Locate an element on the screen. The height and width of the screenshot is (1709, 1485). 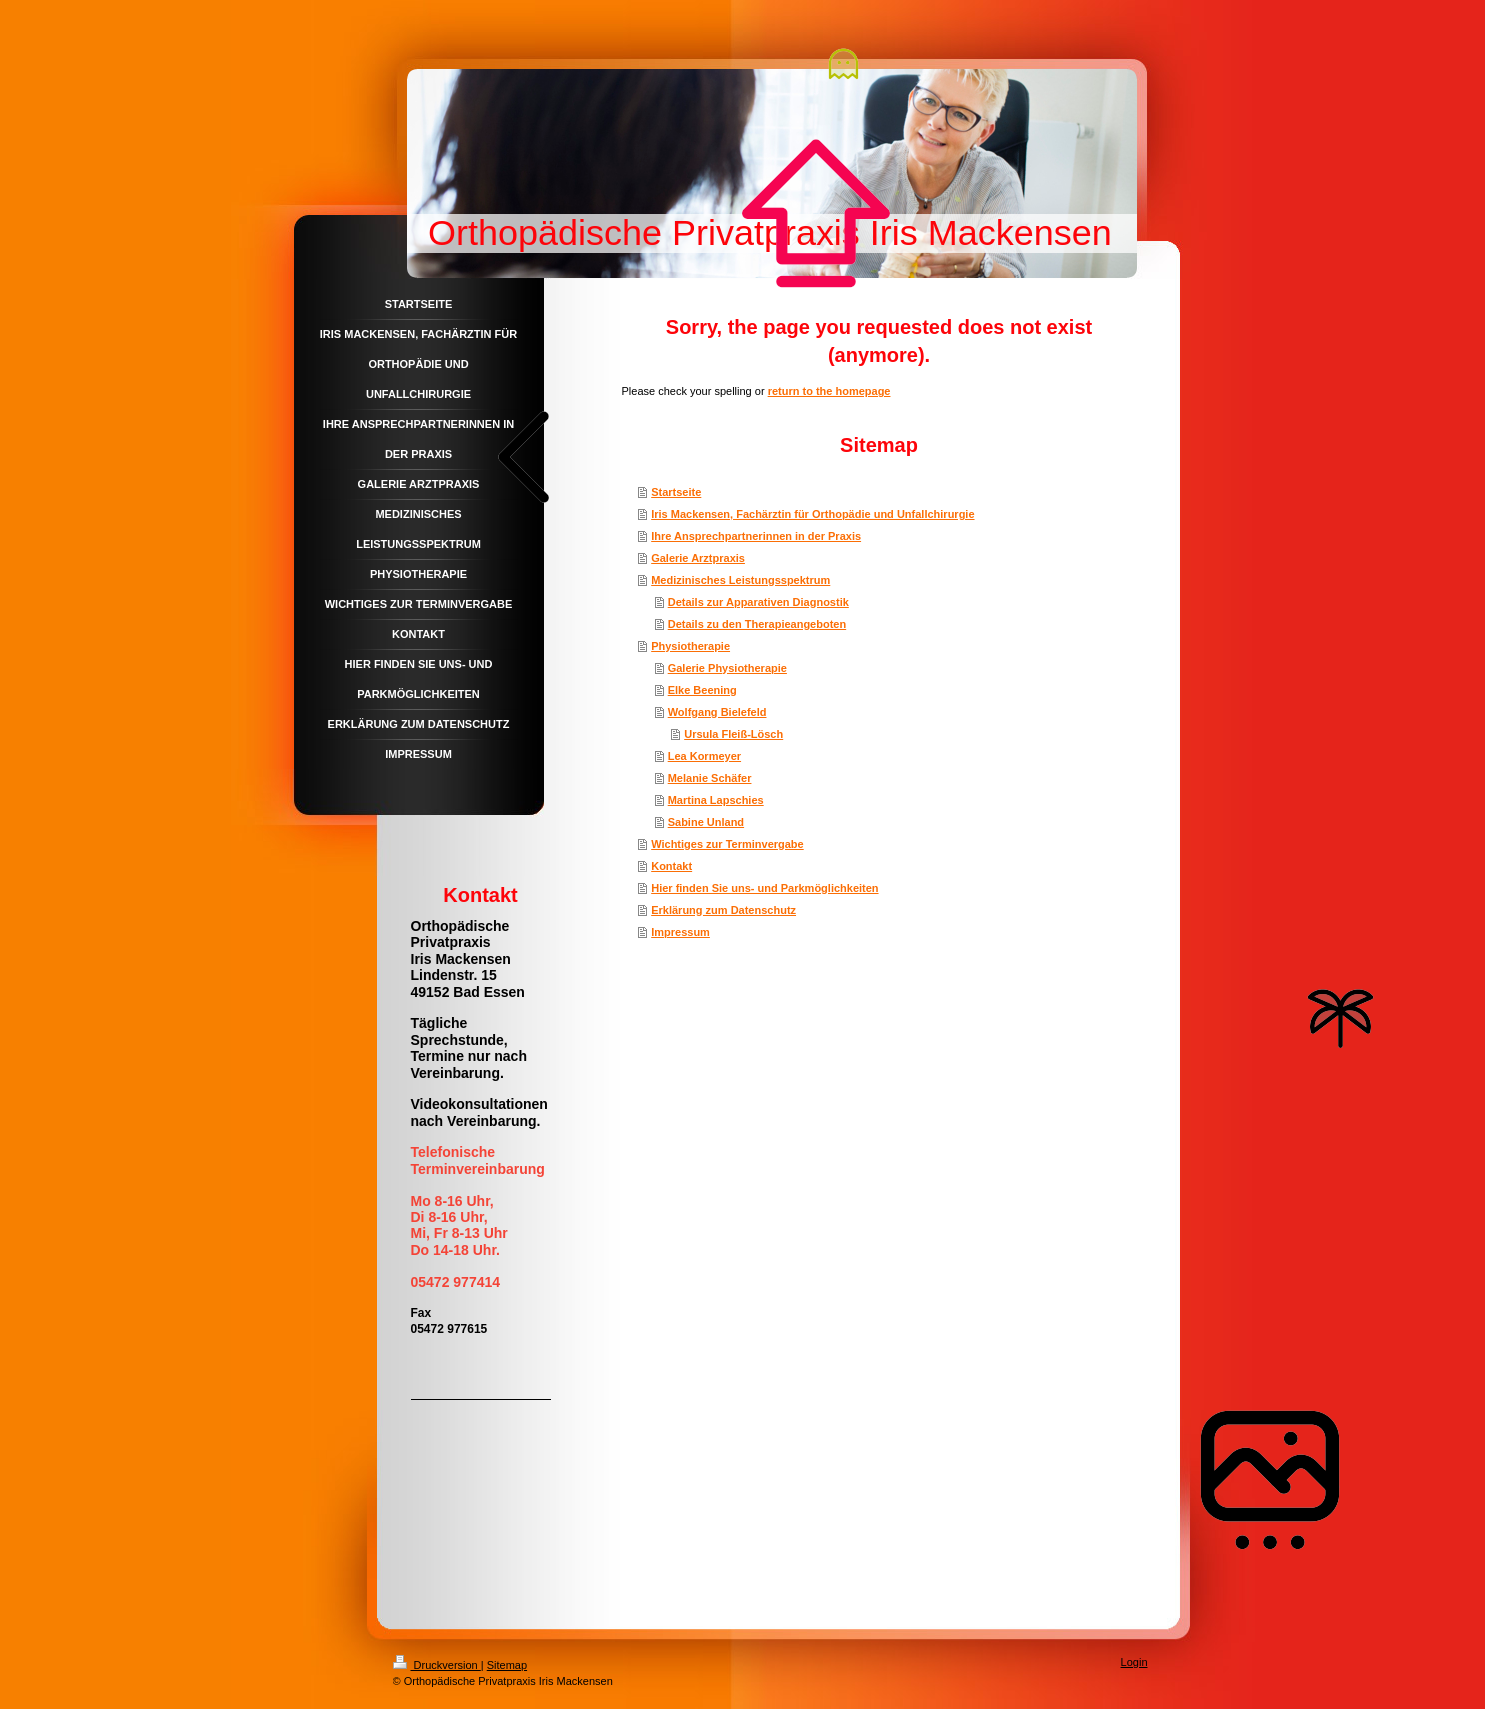
toggle ghost mode or invisible status is located at coordinates (843, 64).